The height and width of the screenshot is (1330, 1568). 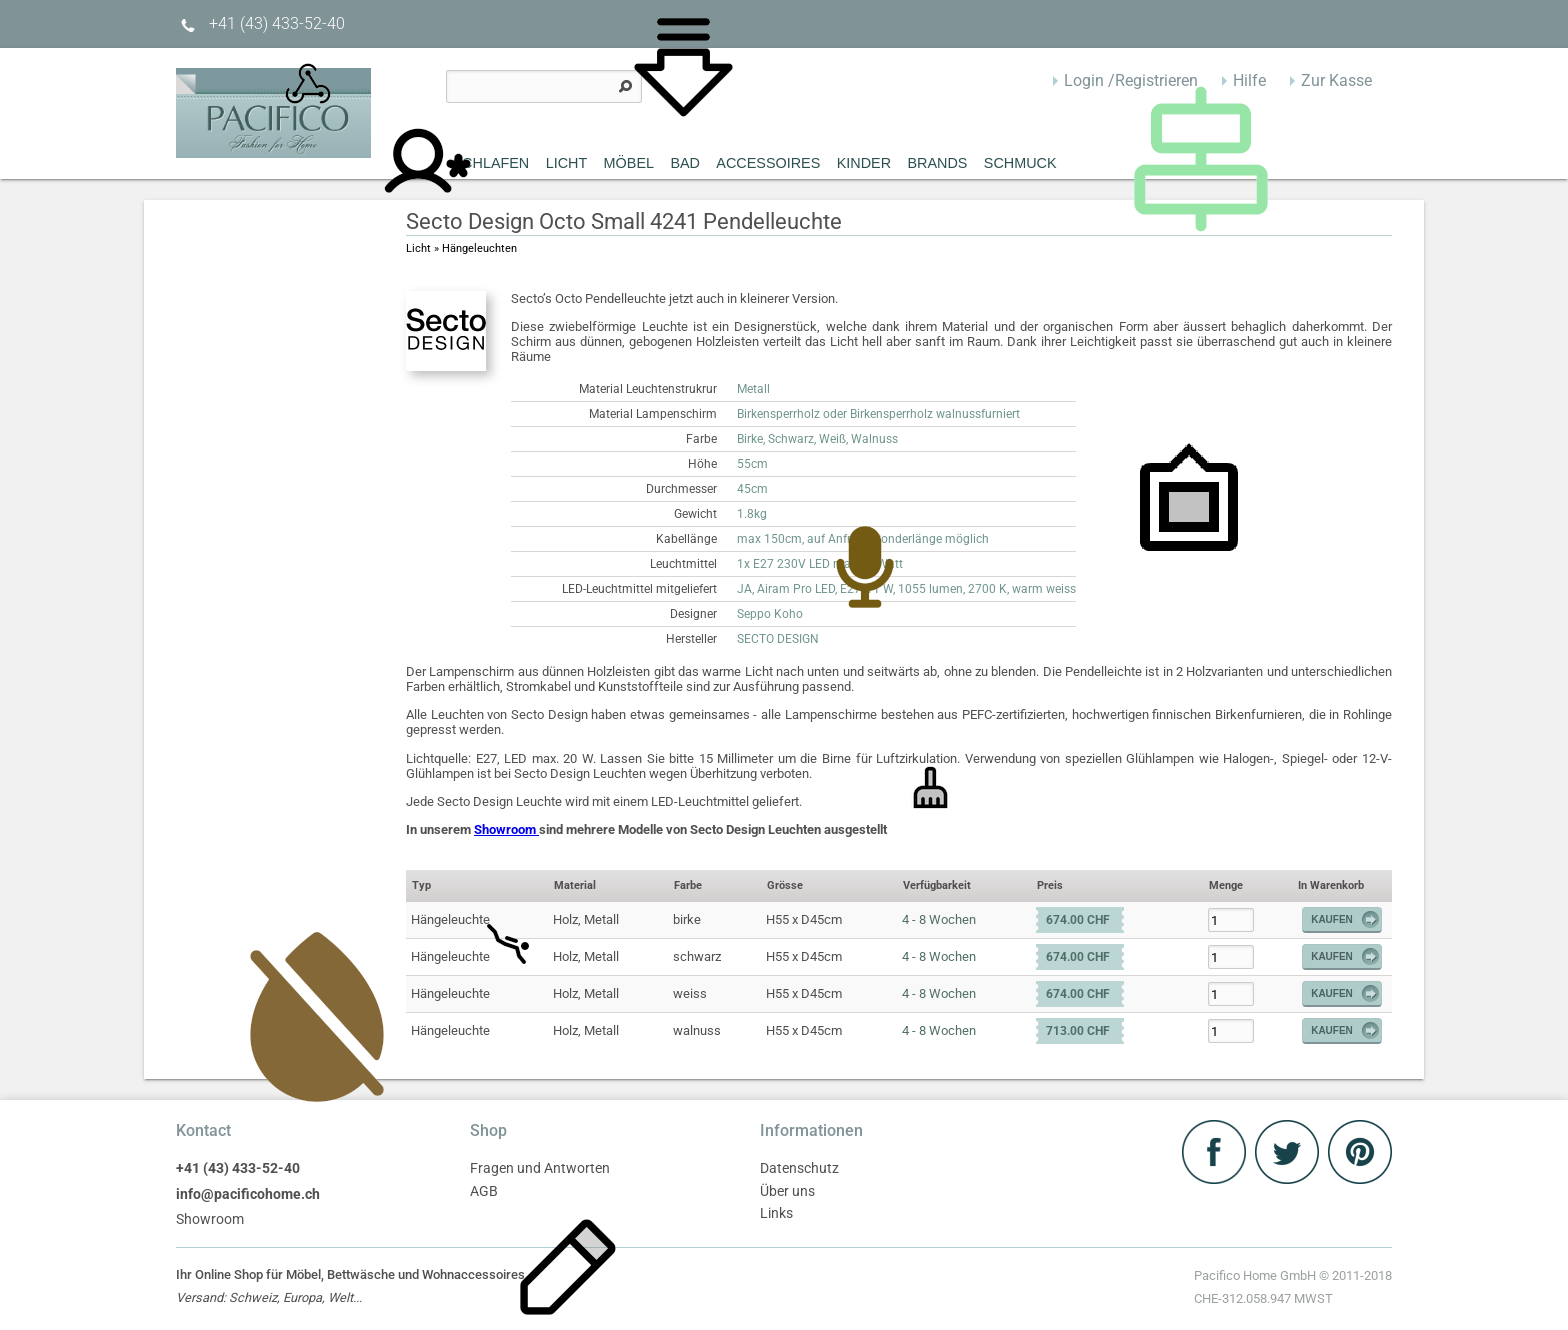 I want to click on add a frame or border to an image, so click(x=1189, y=502).